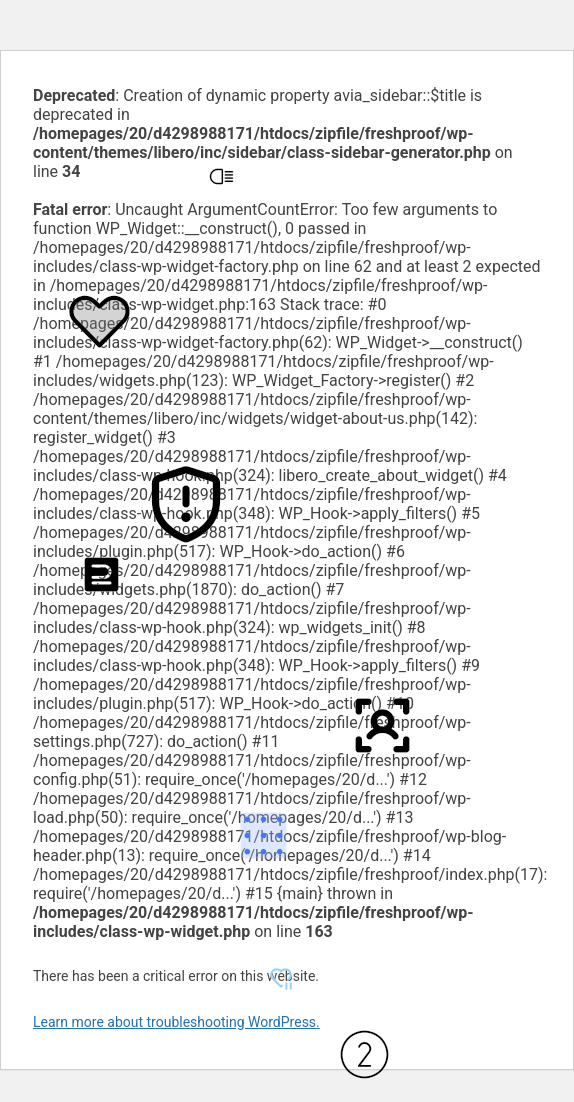 This screenshot has width=574, height=1102. Describe the element at coordinates (186, 505) in the screenshot. I see `view security or privacy settings` at that location.